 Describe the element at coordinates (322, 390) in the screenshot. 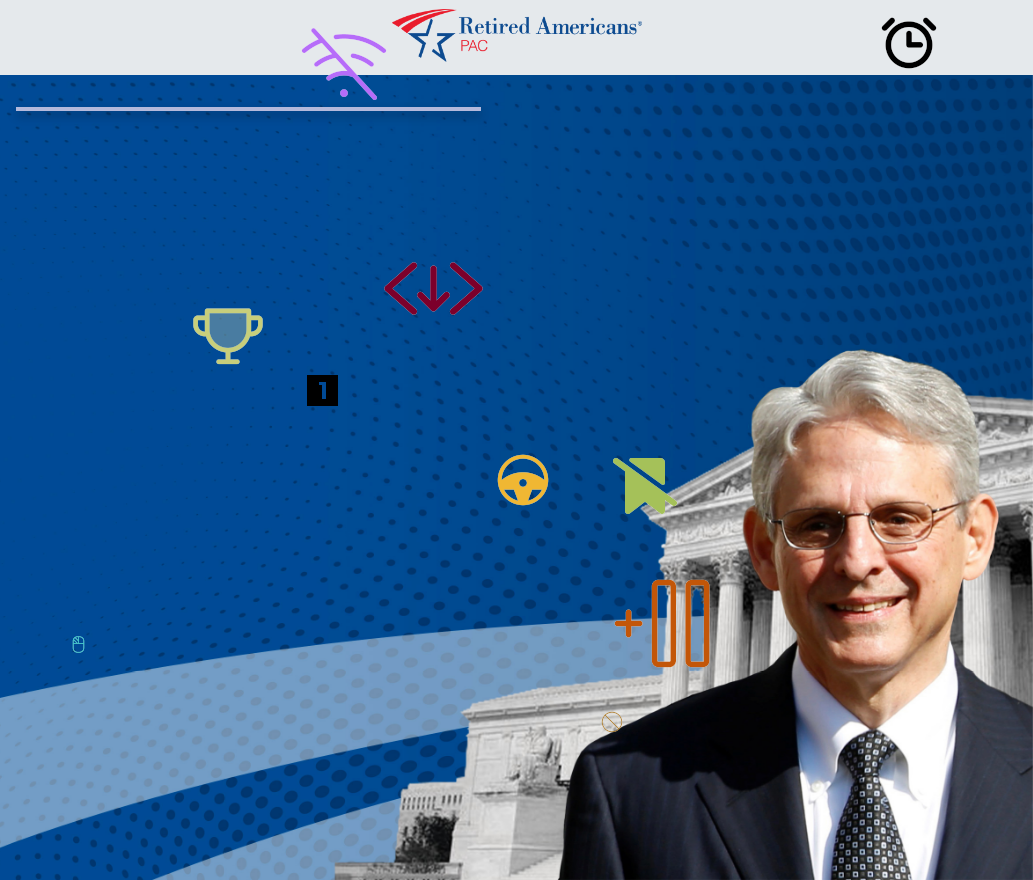

I see `select option one or first item` at that location.